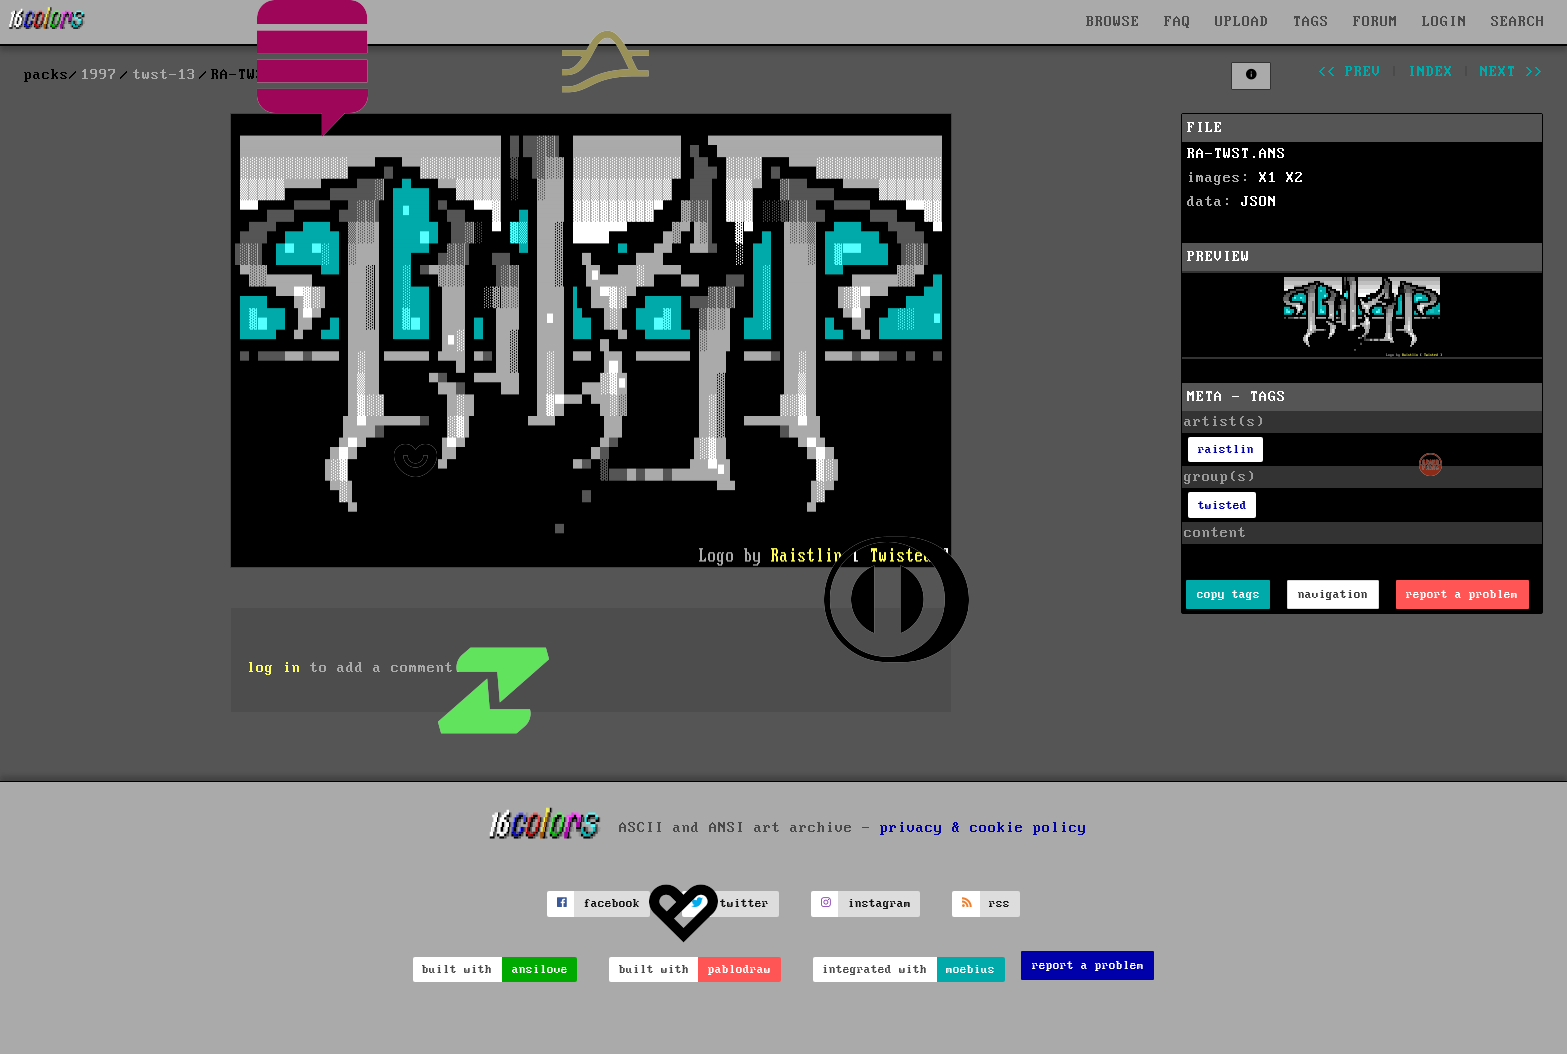 The width and height of the screenshot is (1567, 1054). What do you see at coordinates (896, 599) in the screenshot?
I see `pay with Diners Club credit card` at bounding box center [896, 599].